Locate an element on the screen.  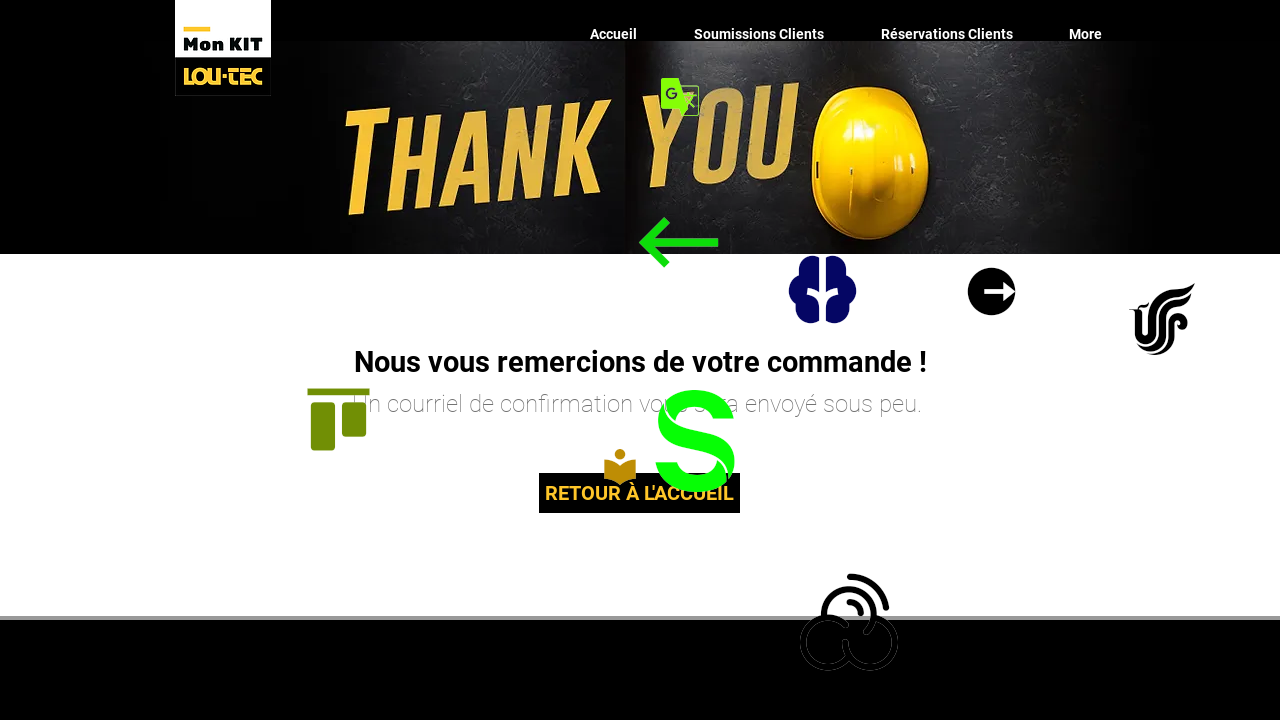
access AI or smart features is located at coordinates (822, 289).